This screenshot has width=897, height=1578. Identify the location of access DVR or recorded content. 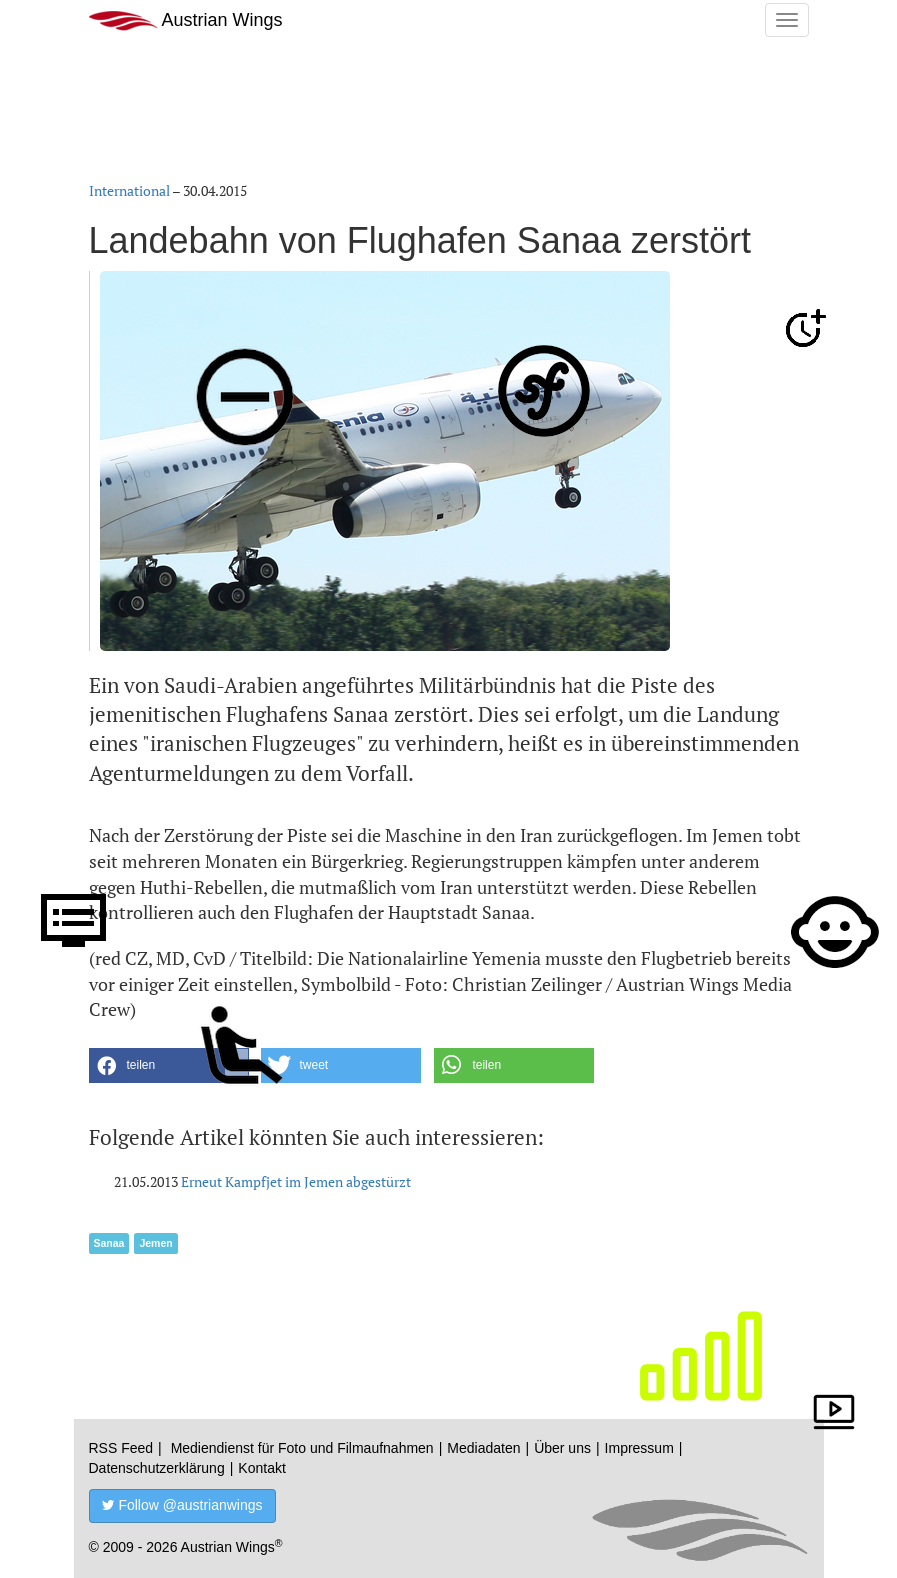
(73, 920).